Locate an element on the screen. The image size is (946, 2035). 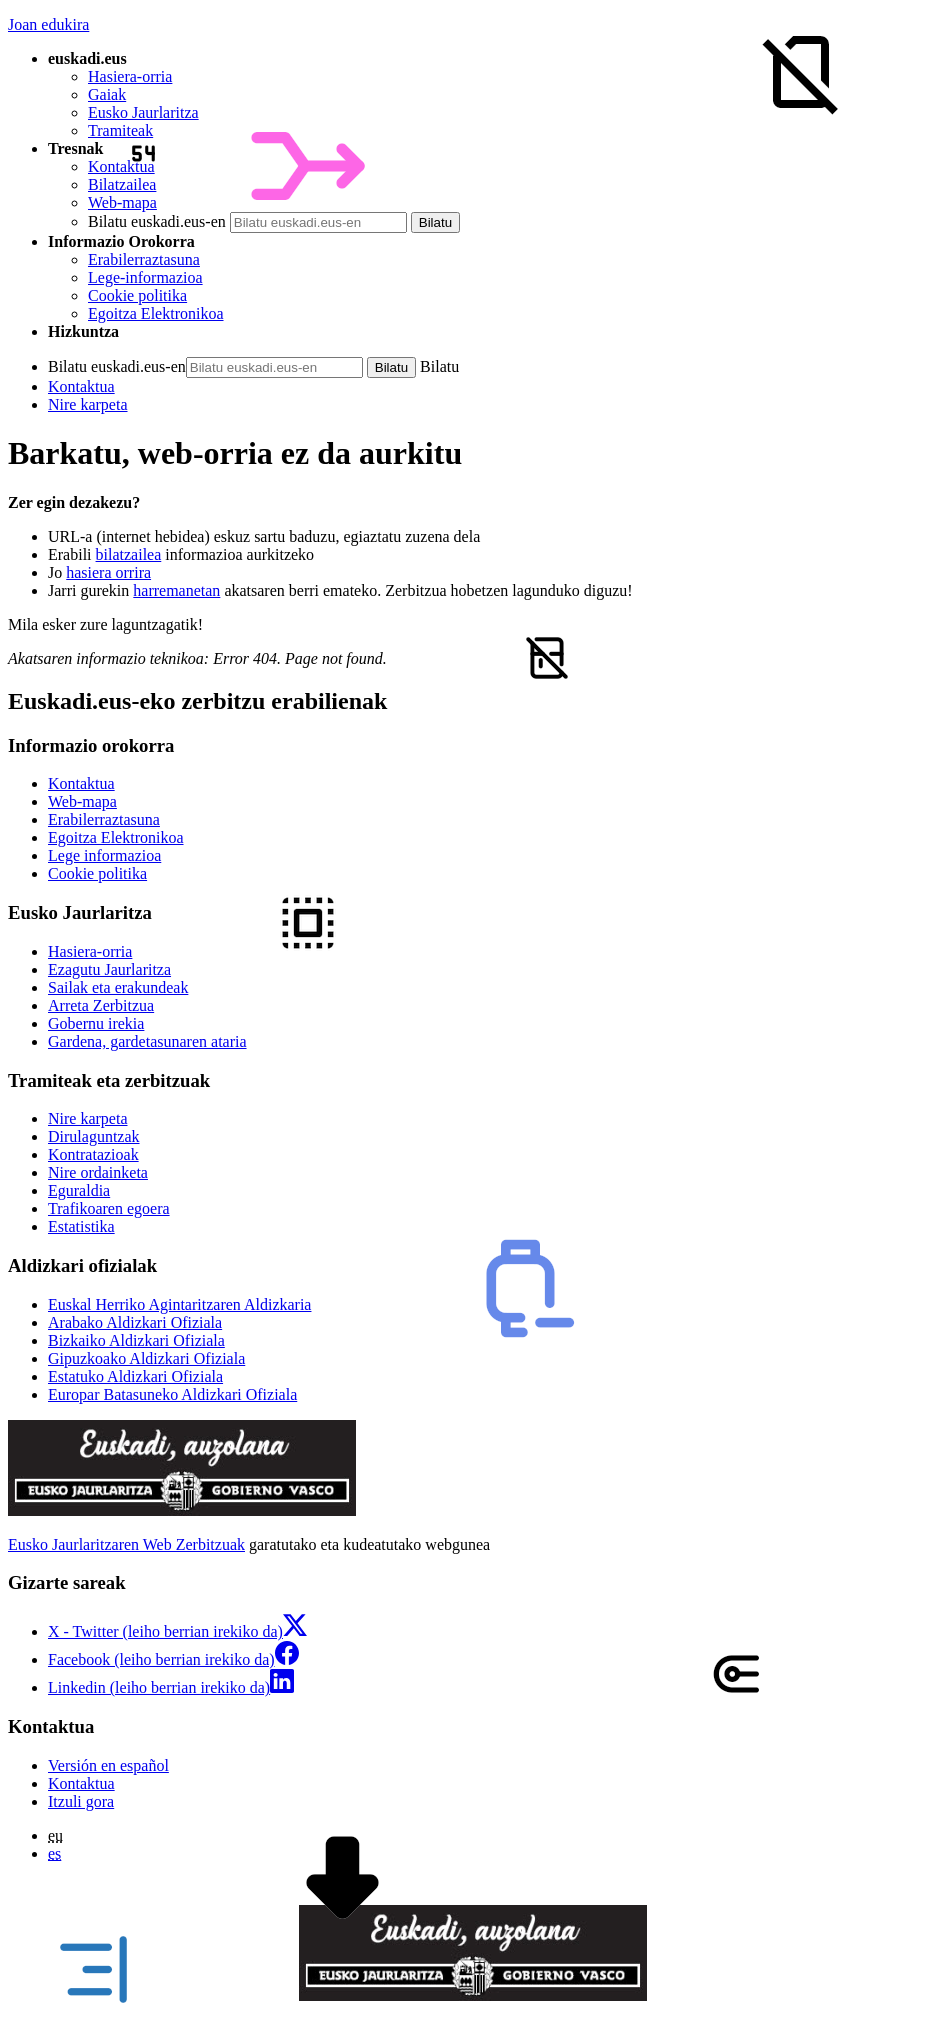
select all items in a list or view is located at coordinates (308, 923).